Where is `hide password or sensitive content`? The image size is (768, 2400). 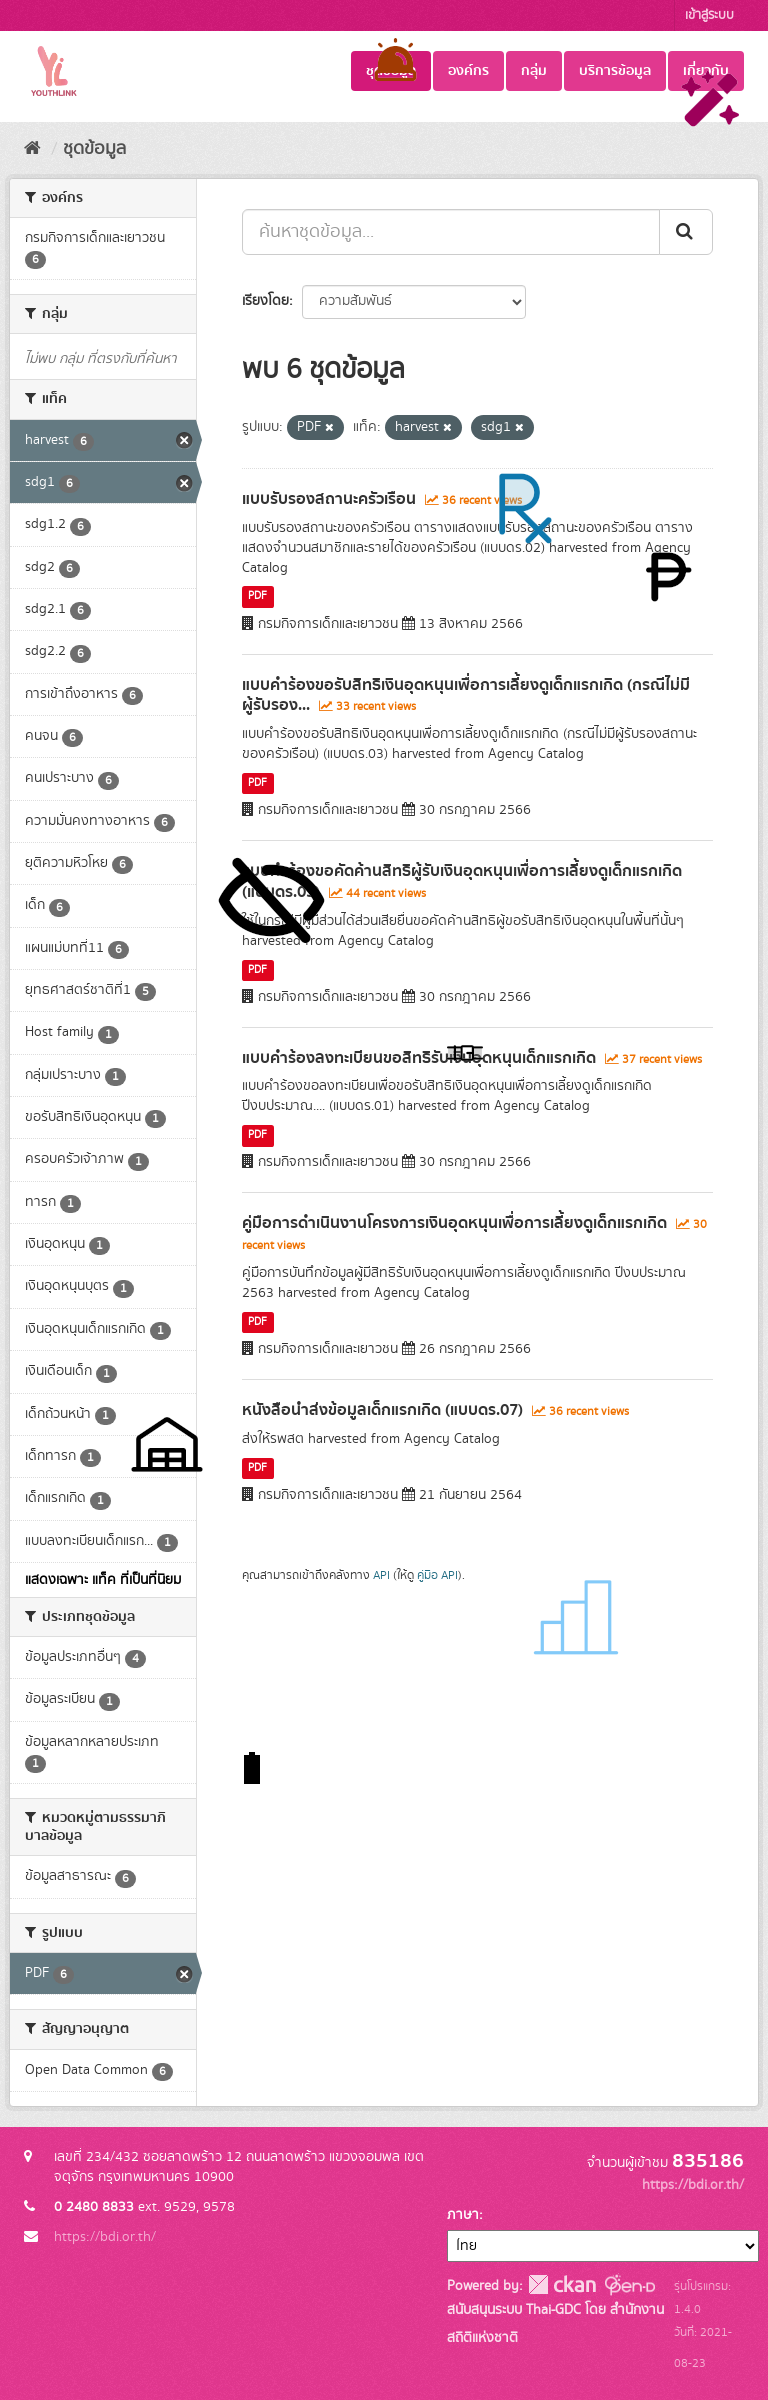 hide password or sensitive content is located at coordinates (271, 900).